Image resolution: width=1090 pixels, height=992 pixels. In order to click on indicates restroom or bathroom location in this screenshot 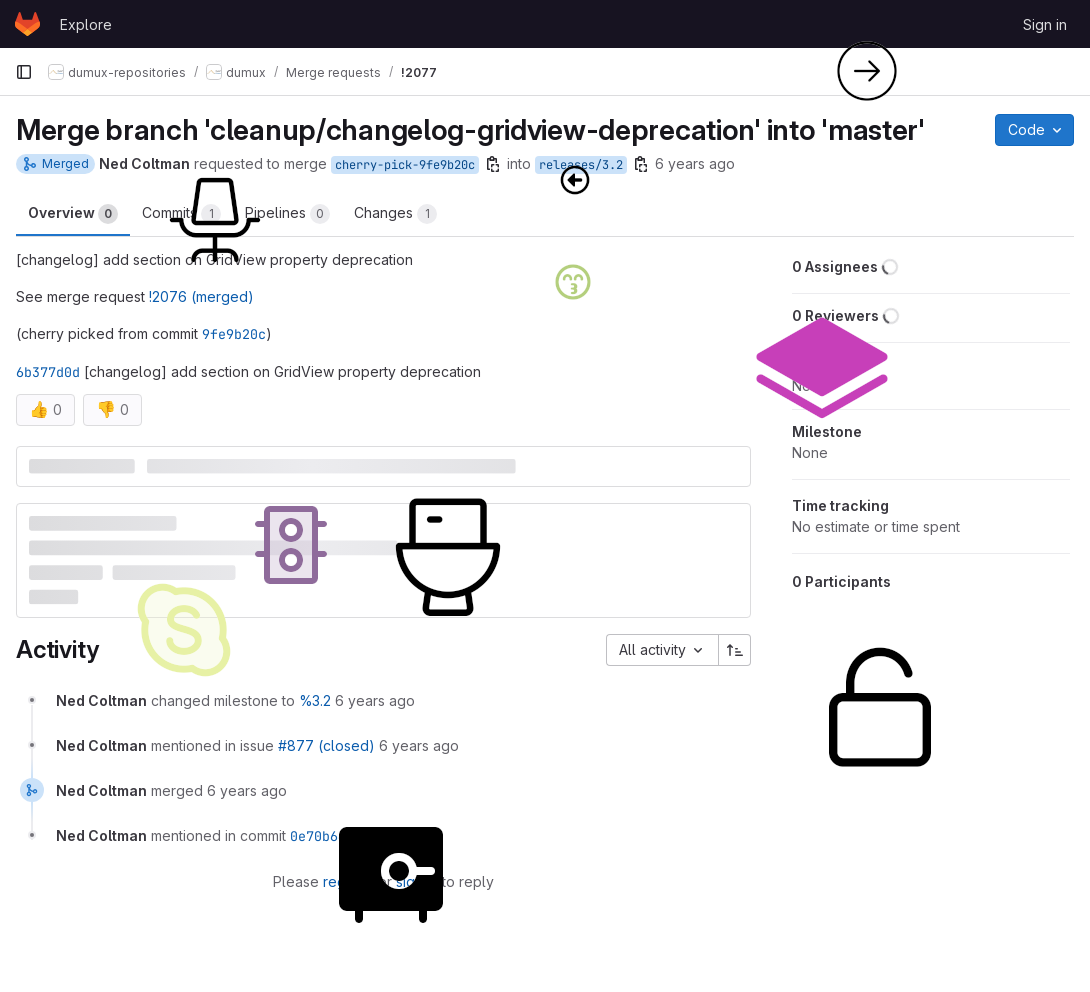, I will do `click(448, 555)`.